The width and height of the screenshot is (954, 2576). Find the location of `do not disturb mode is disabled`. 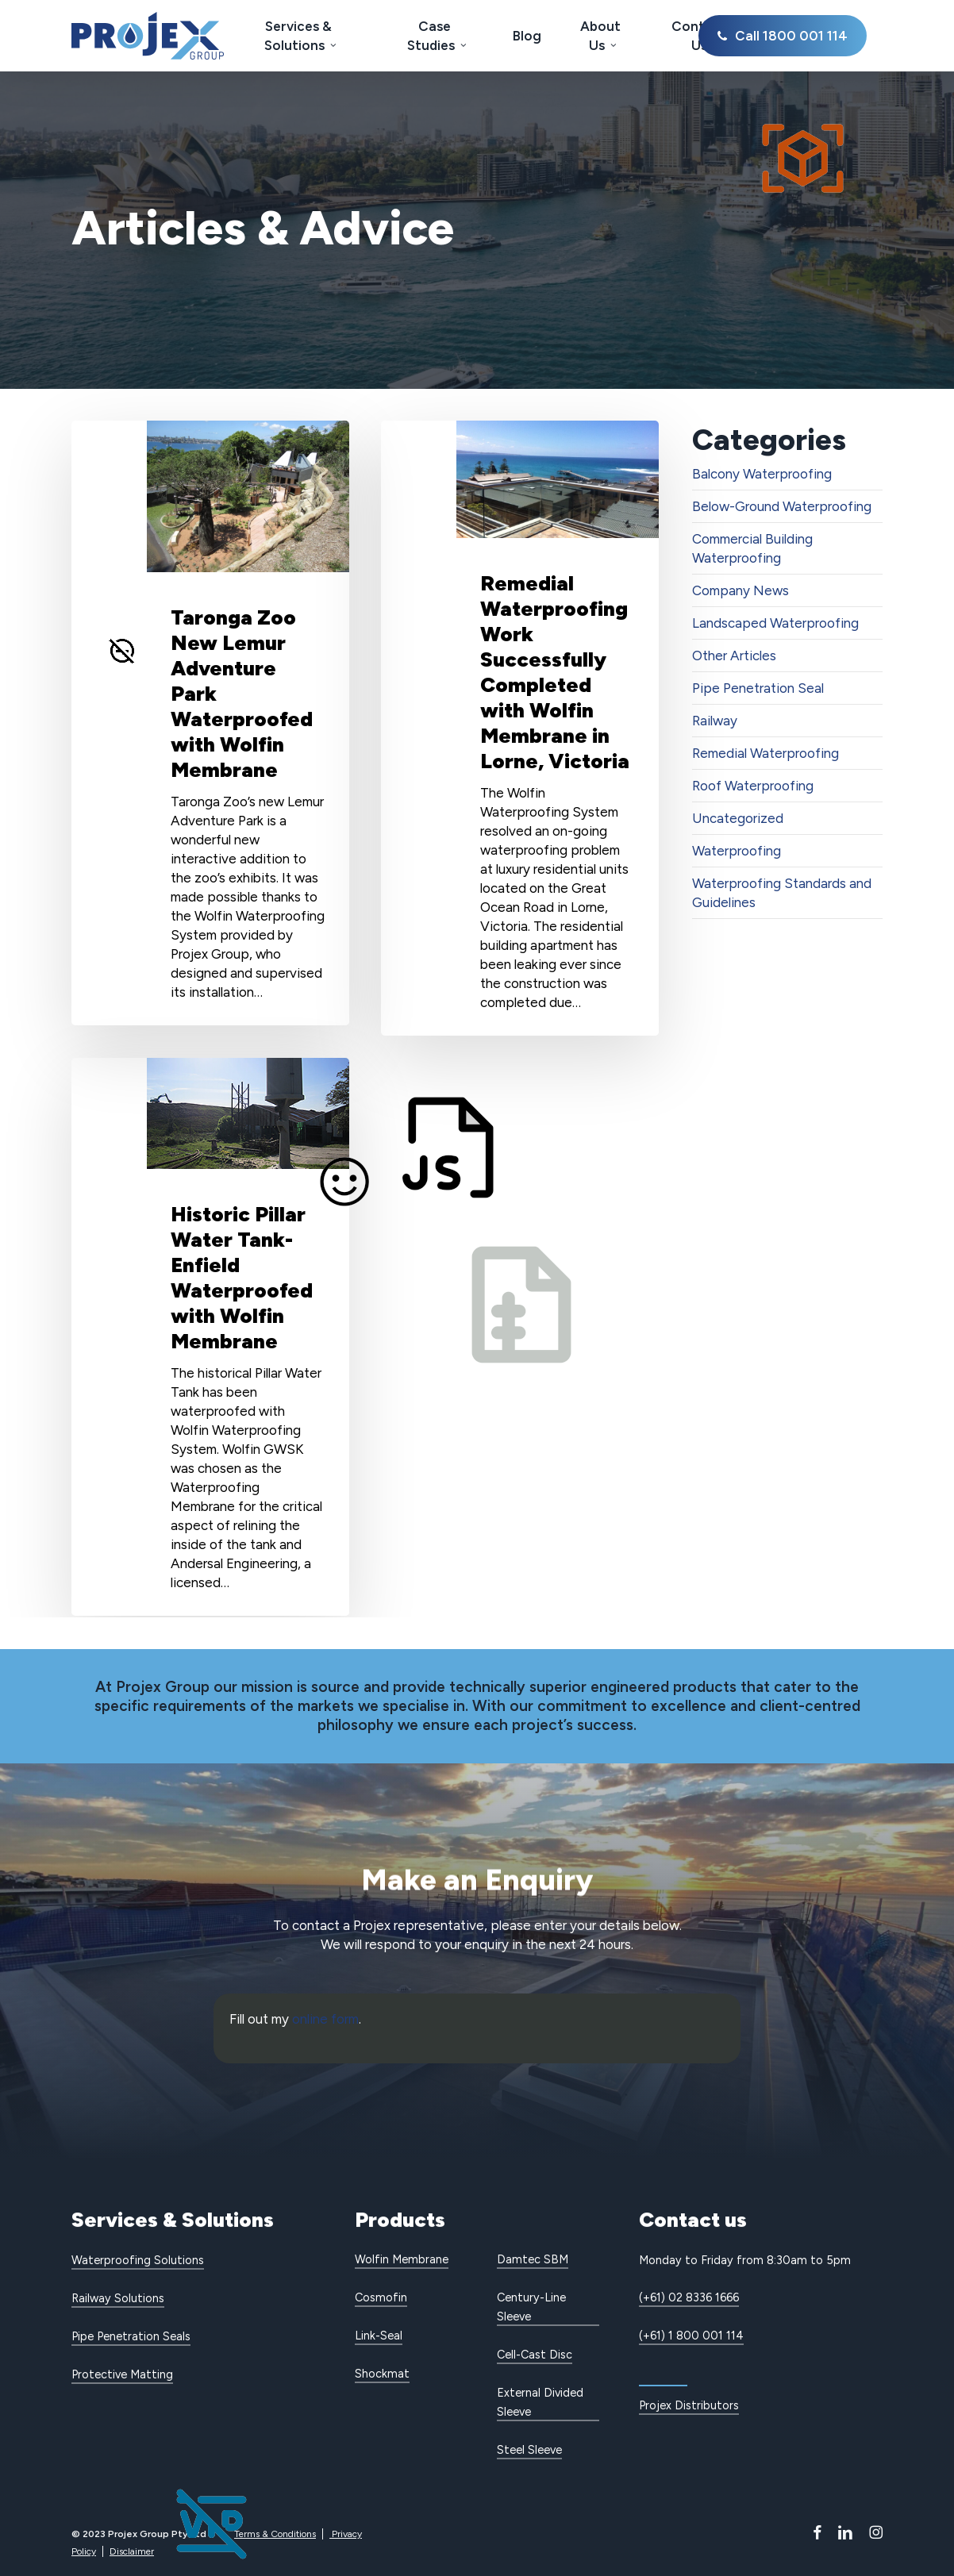

do not disturb mode is disabled is located at coordinates (122, 651).